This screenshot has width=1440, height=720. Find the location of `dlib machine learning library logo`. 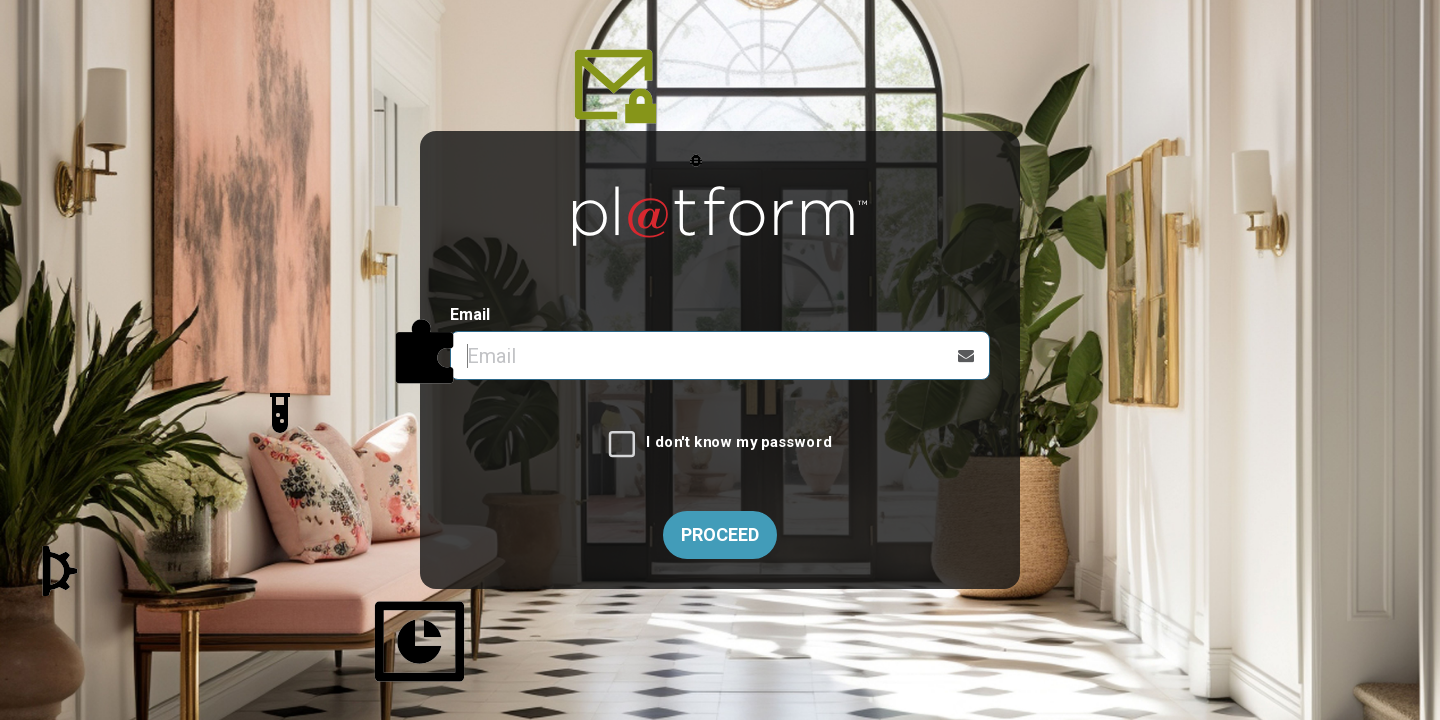

dlib machine learning library logo is located at coordinates (60, 571).